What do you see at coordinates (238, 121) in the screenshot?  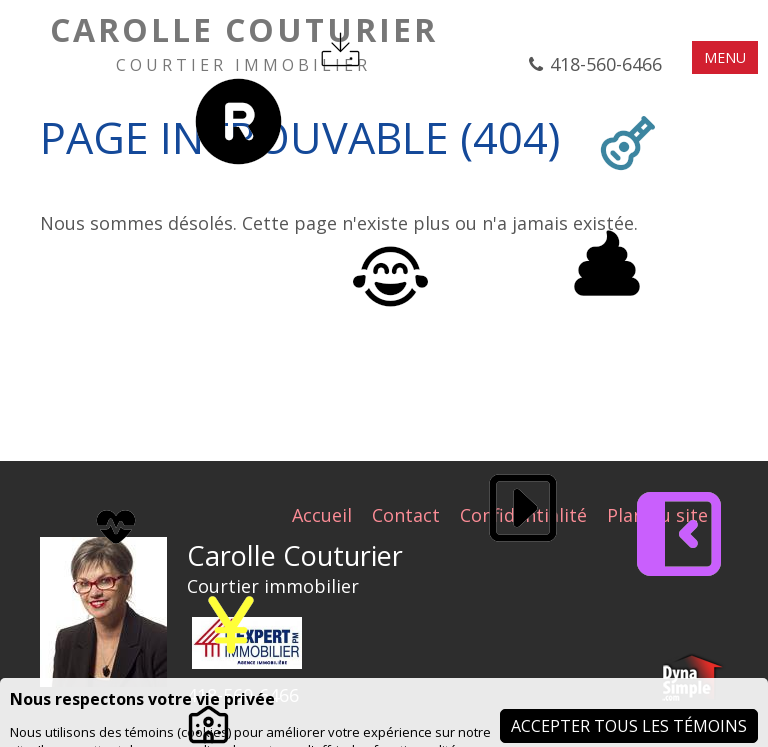 I see `indicates registered trademark status` at bounding box center [238, 121].